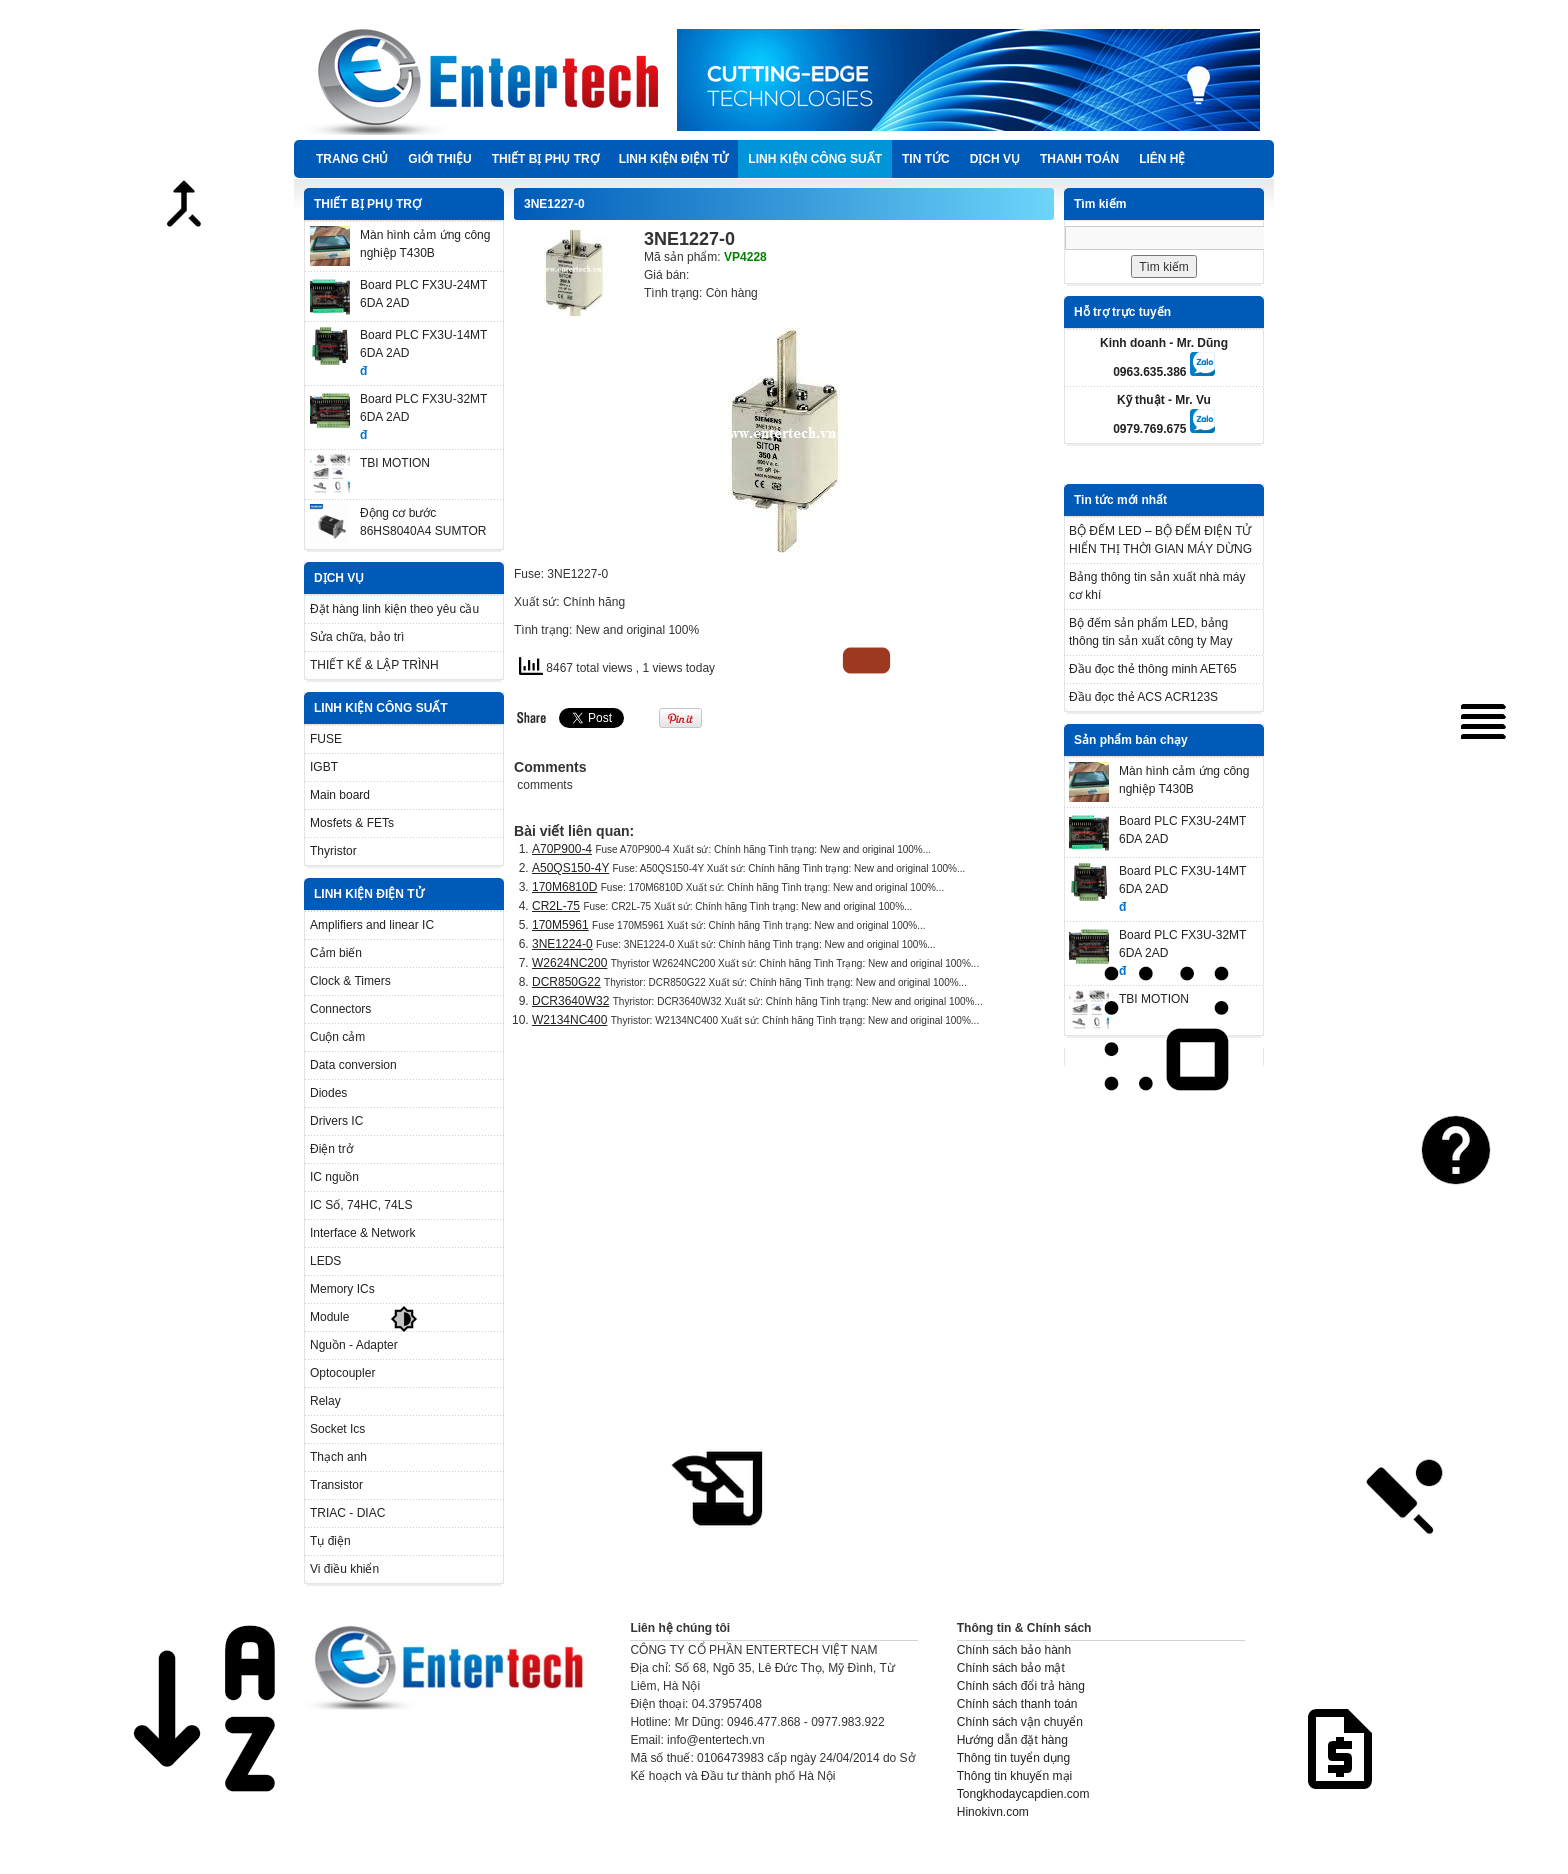 This screenshot has width=1568, height=1874. I want to click on align element to bottom-right corner, so click(1166, 1028).